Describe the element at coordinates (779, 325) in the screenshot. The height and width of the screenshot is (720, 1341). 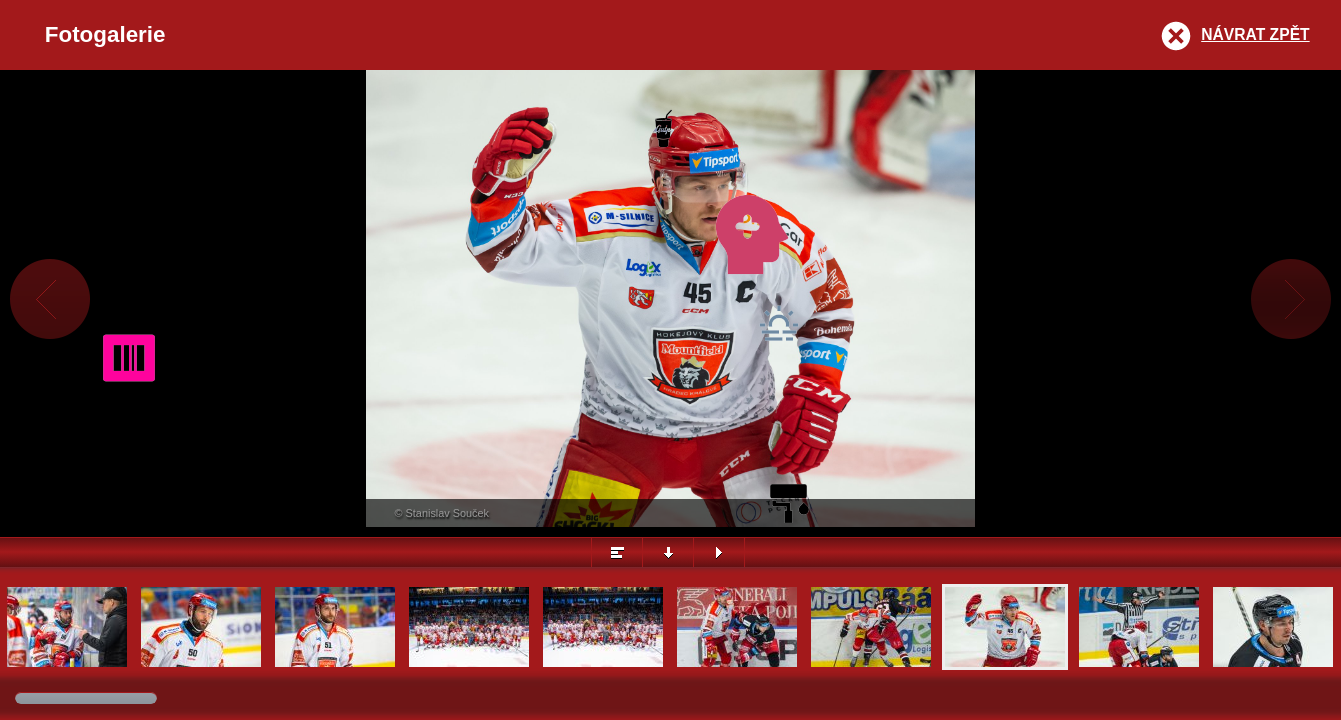
I see `indicates hazy weather conditions` at that location.